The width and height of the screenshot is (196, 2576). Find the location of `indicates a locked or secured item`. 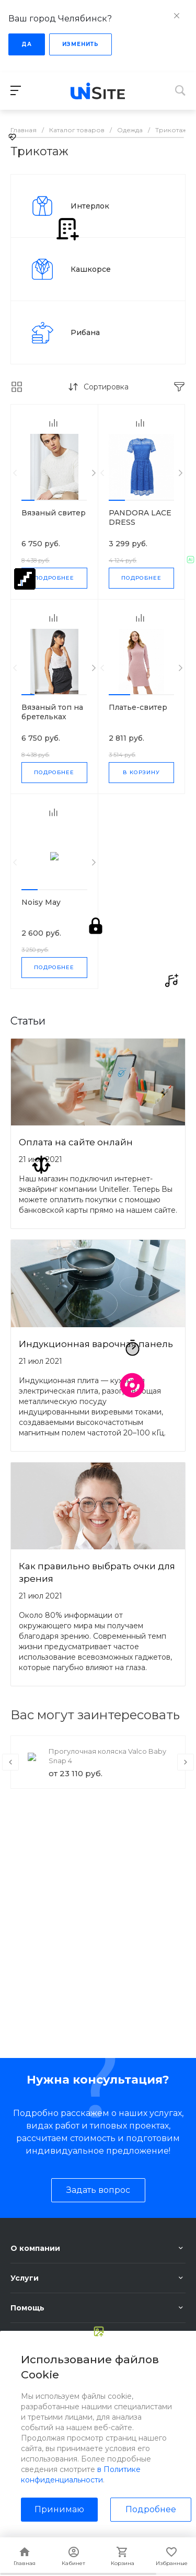

indicates a locked or secured item is located at coordinates (96, 926).